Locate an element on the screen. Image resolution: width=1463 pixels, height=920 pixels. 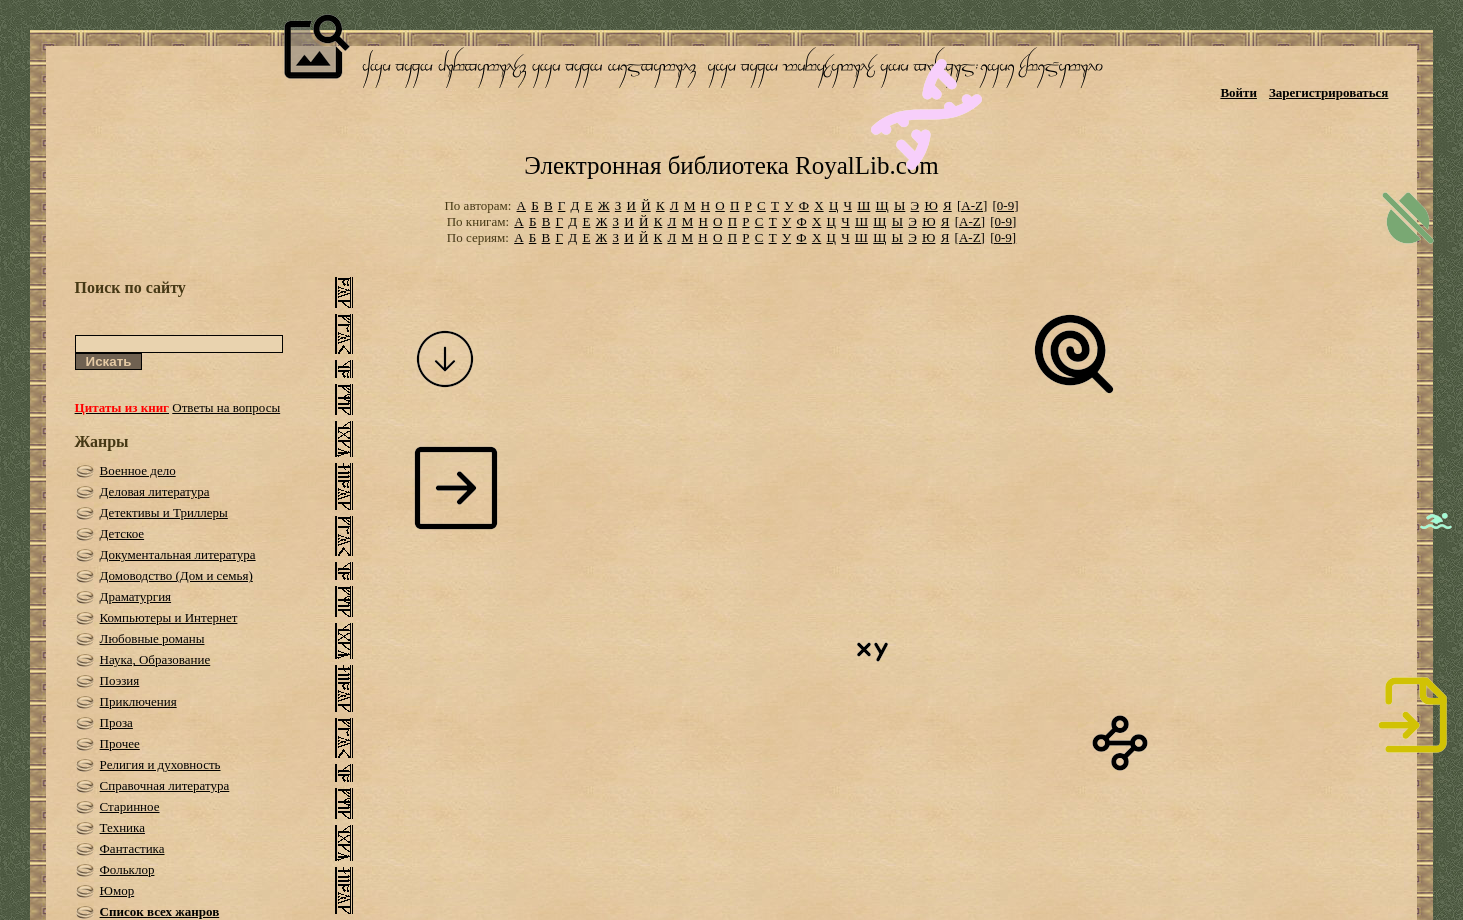
navigate to the next item or screen is located at coordinates (456, 488).